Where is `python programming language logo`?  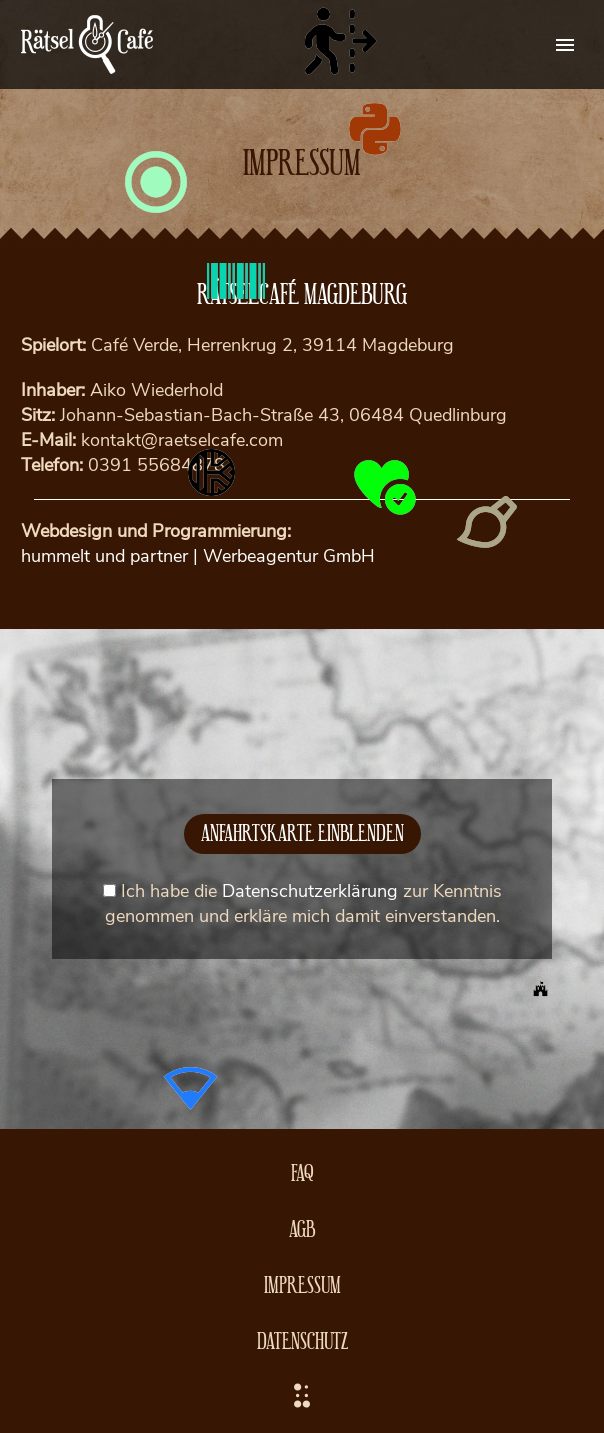 python programming language logo is located at coordinates (375, 129).